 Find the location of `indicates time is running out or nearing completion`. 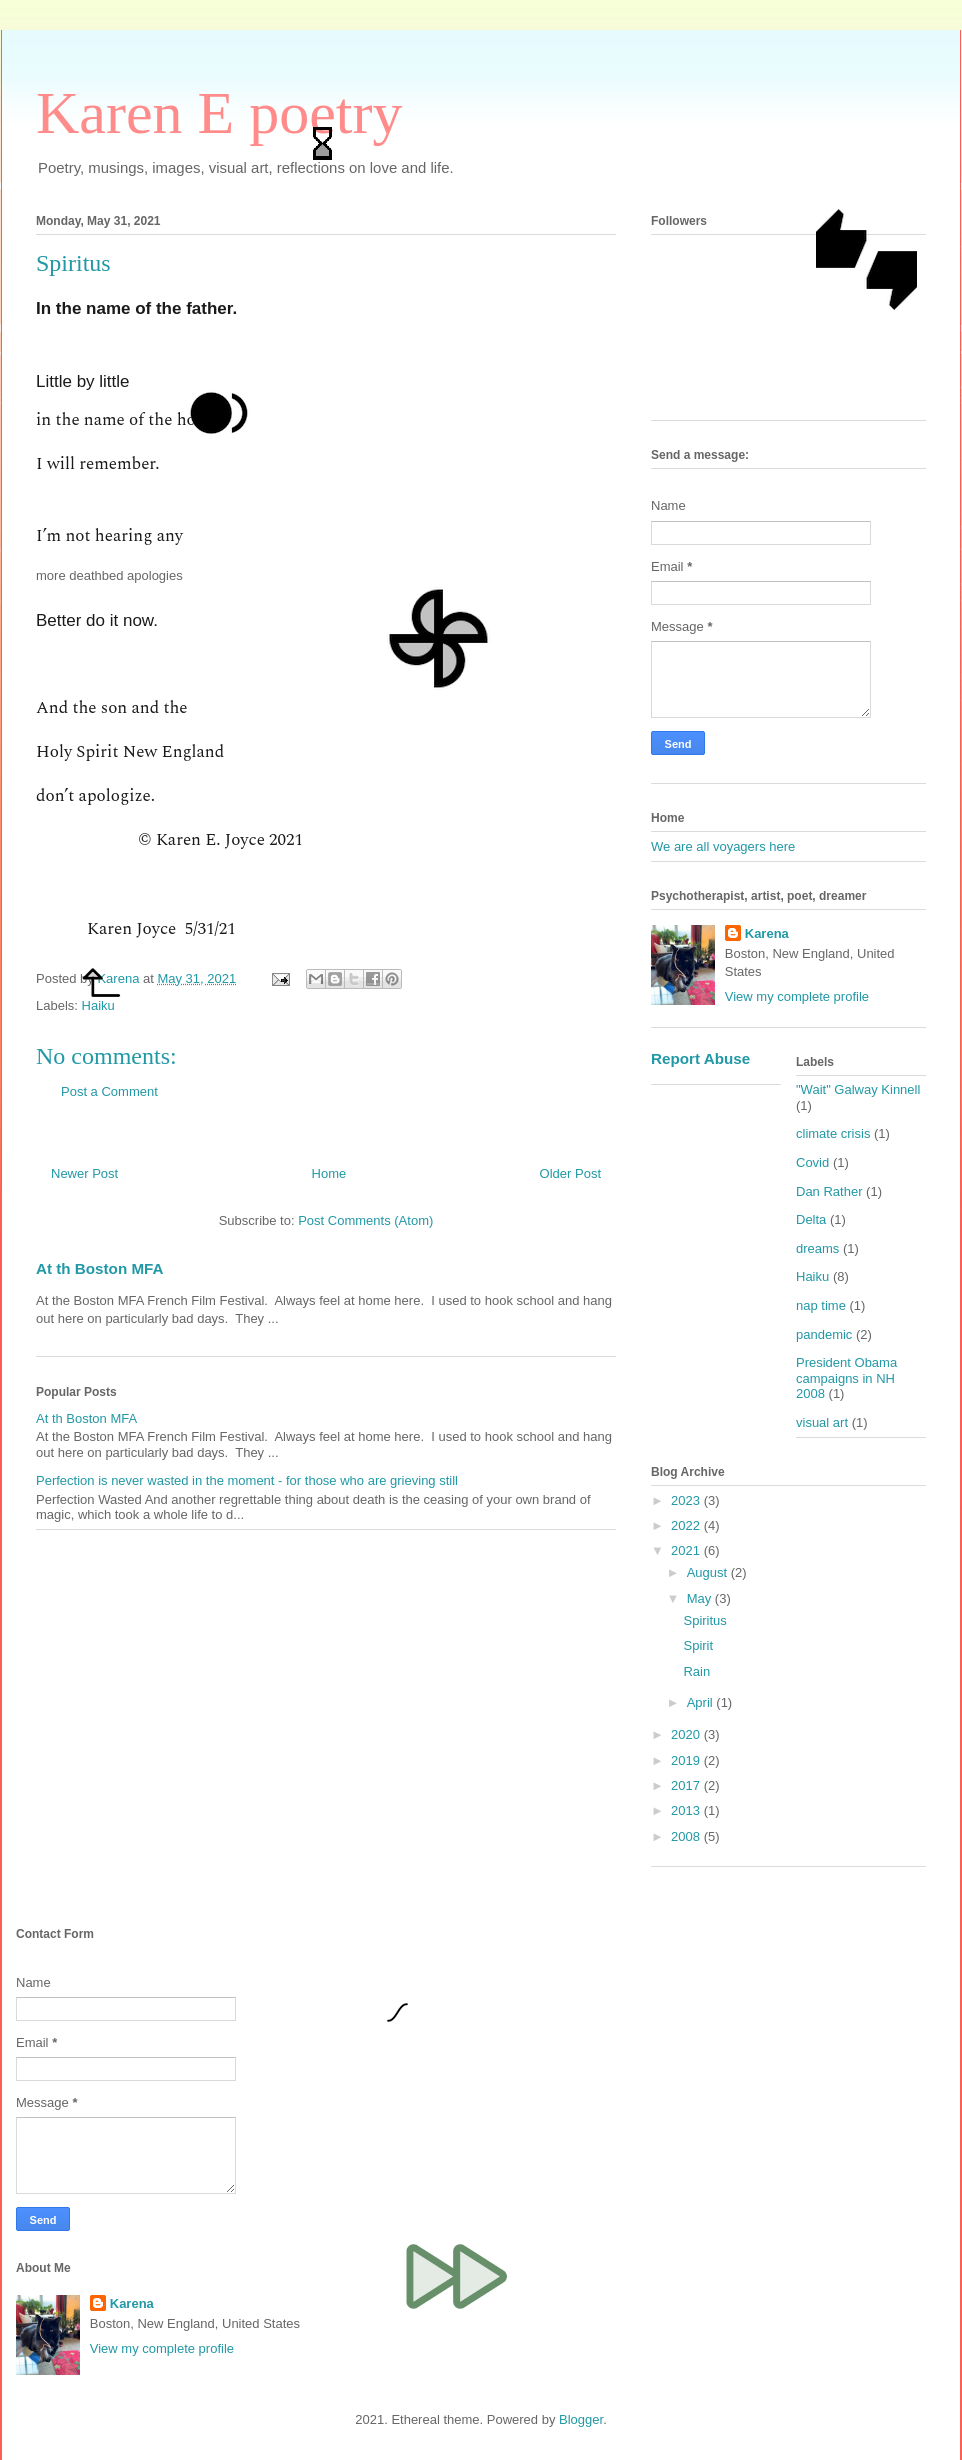

indicates time is running out or nearing completion is located at coordinates (322, 143).